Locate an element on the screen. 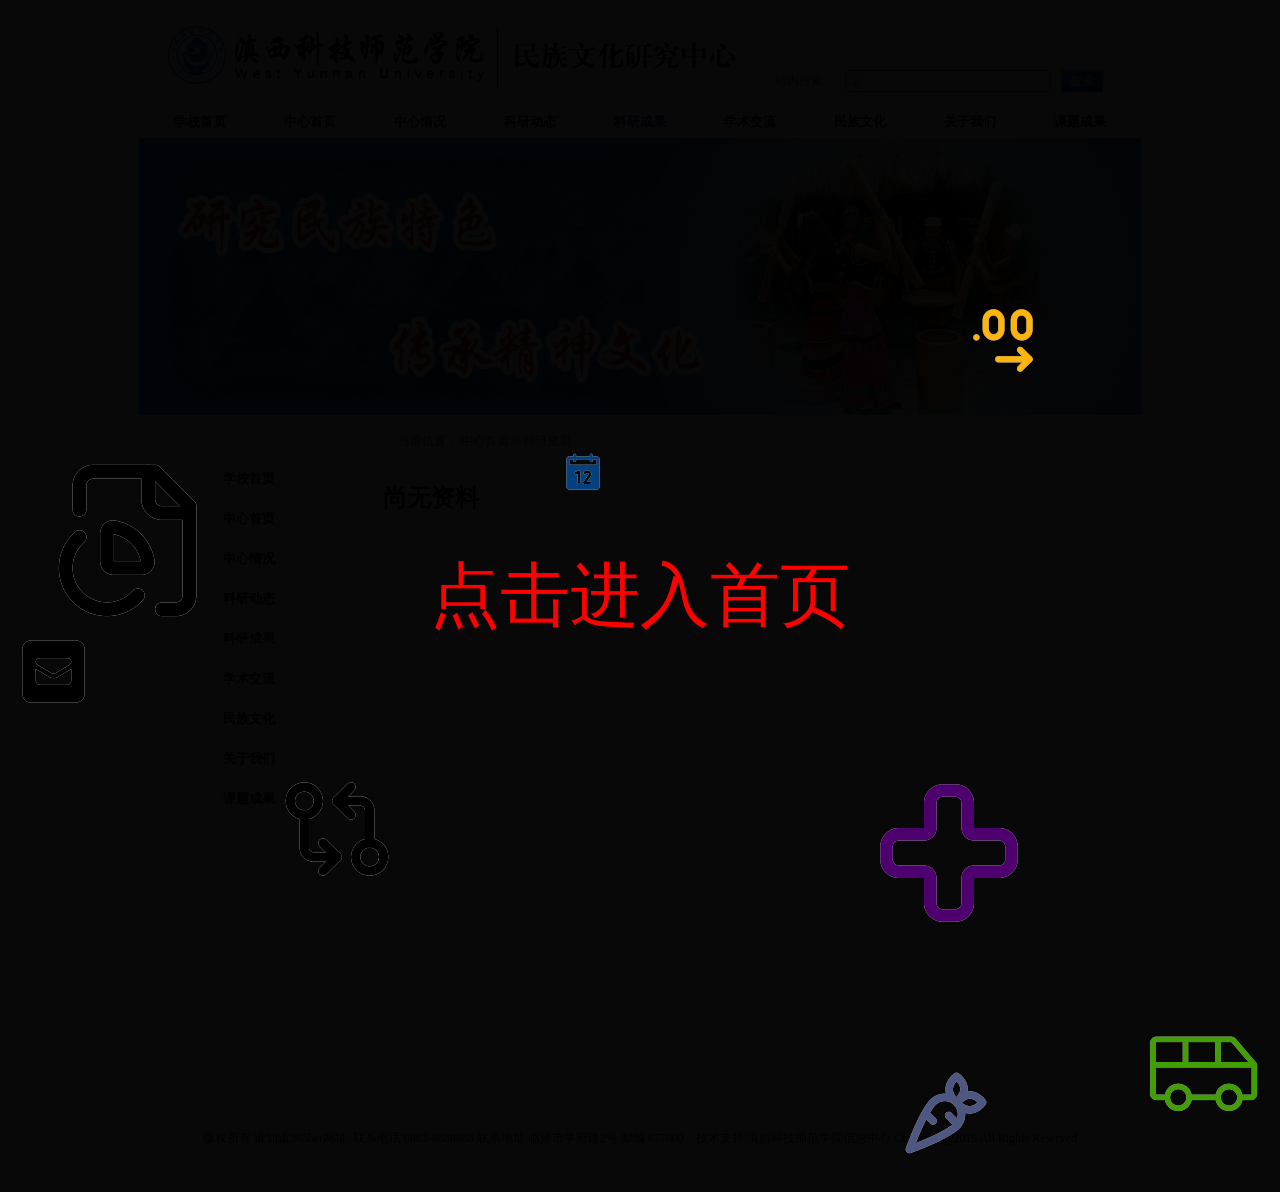 This screenshot has width=1280, height=1192. access health or medical features is located at coordinates (949, 853).